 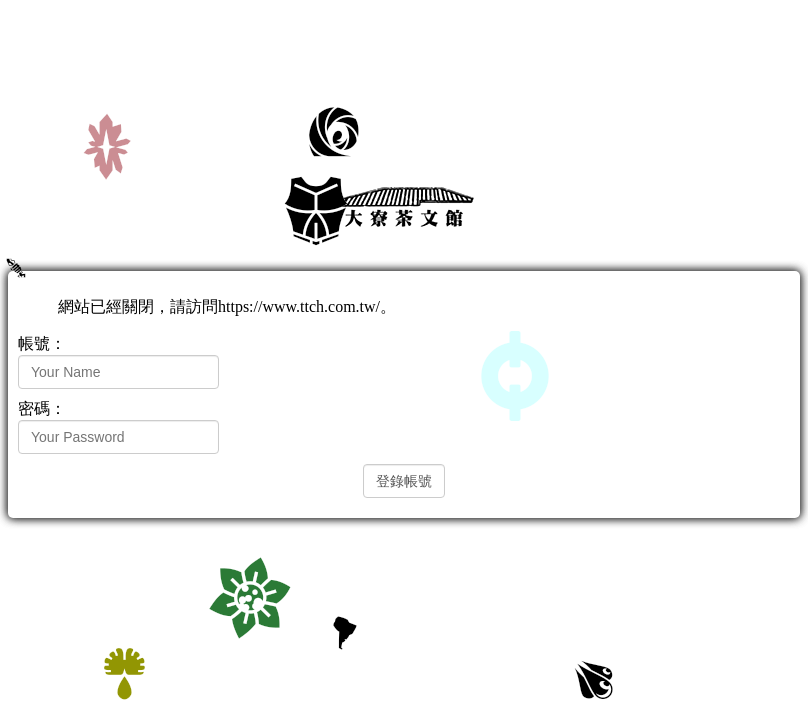 I want to click on select laser gun weapon in game, so click(x=515, y=376).